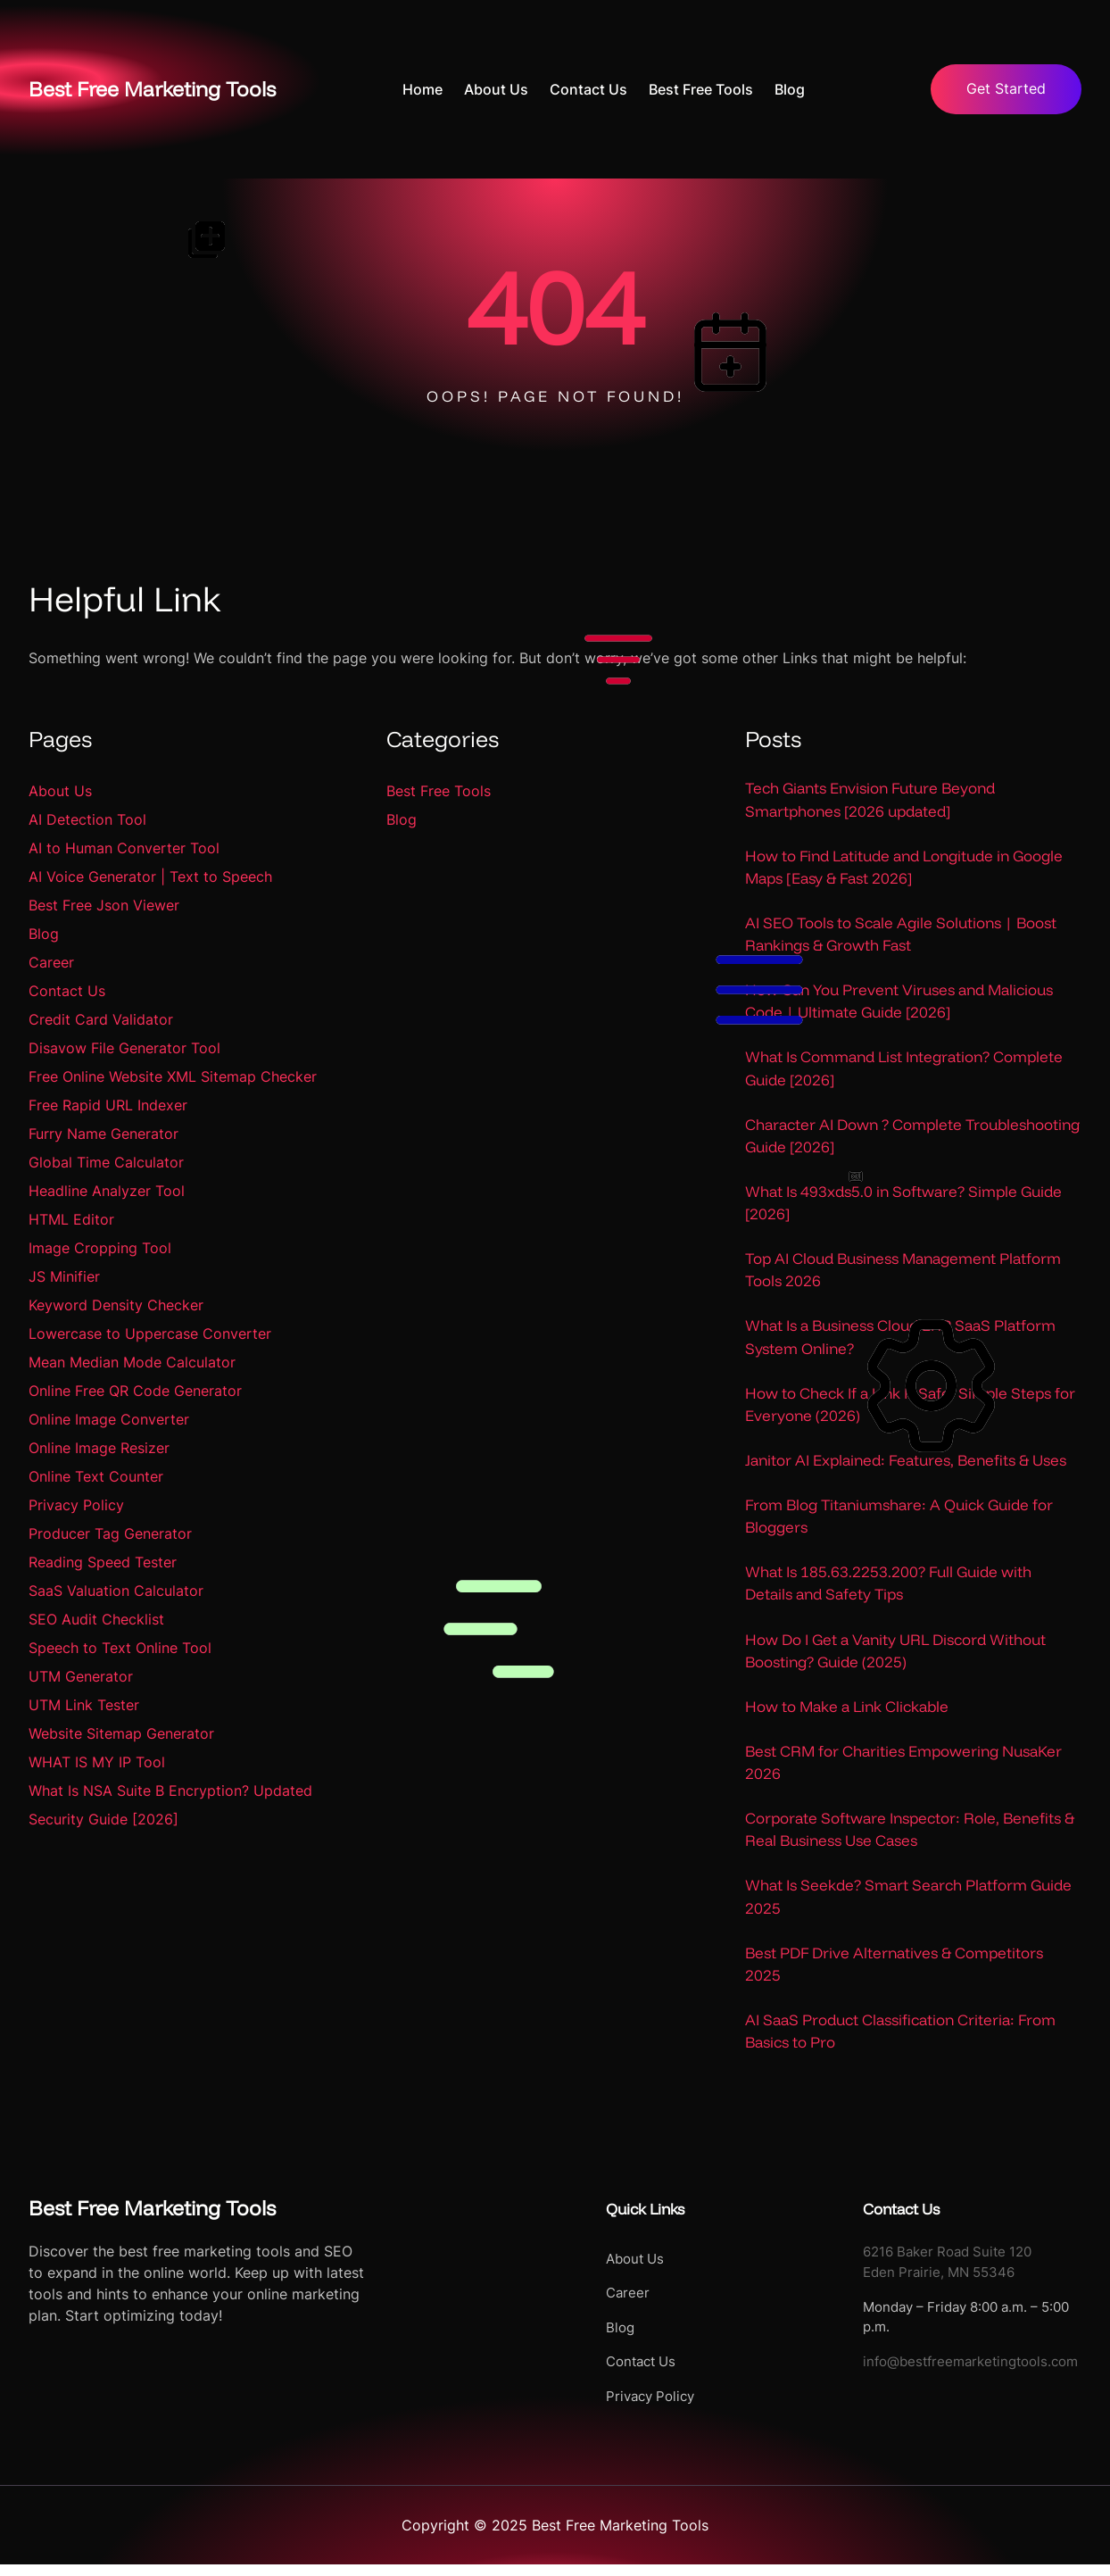  What do you see at coordinates (931, 1385) in the screenshot?
I see `access settings or preferences` at bounding box center [931, 1385].